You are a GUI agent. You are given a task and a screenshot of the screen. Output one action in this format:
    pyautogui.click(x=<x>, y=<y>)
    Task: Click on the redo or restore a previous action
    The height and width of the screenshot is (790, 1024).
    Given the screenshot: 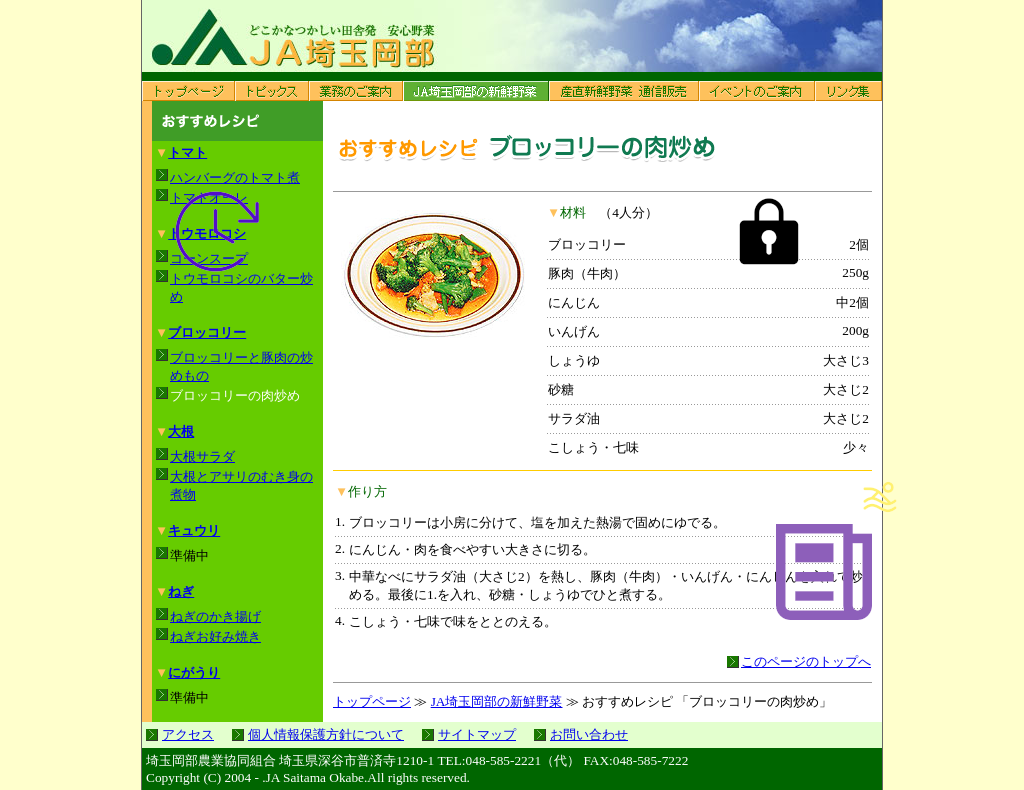 What is the action you would take?
    pyautogui.click(x=215, y=231)
    